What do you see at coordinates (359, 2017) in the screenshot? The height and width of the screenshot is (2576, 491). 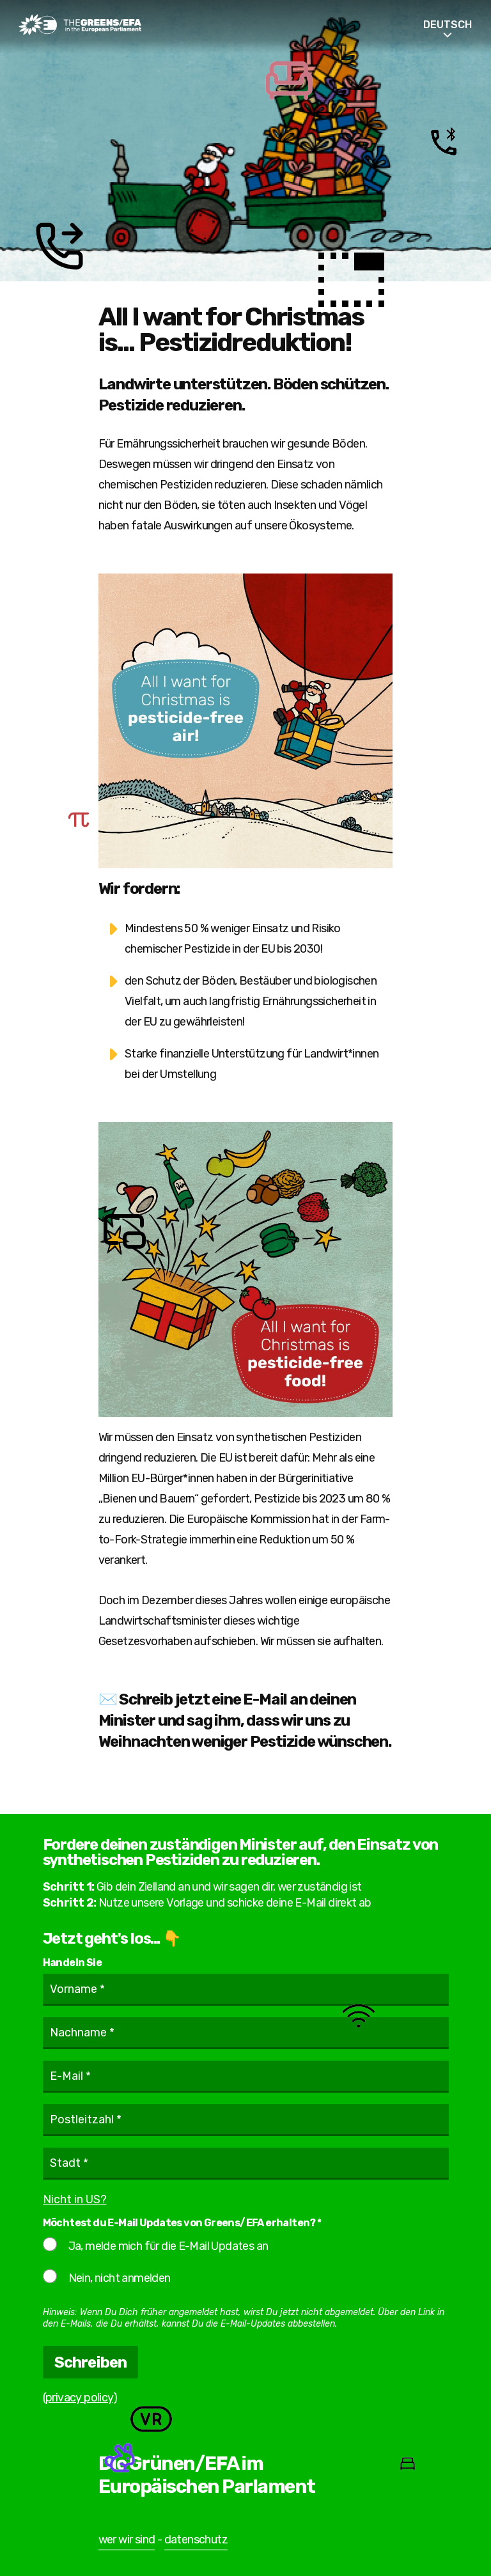 I see `indicates wireless network connection status` at bounding box center [359, 2017].